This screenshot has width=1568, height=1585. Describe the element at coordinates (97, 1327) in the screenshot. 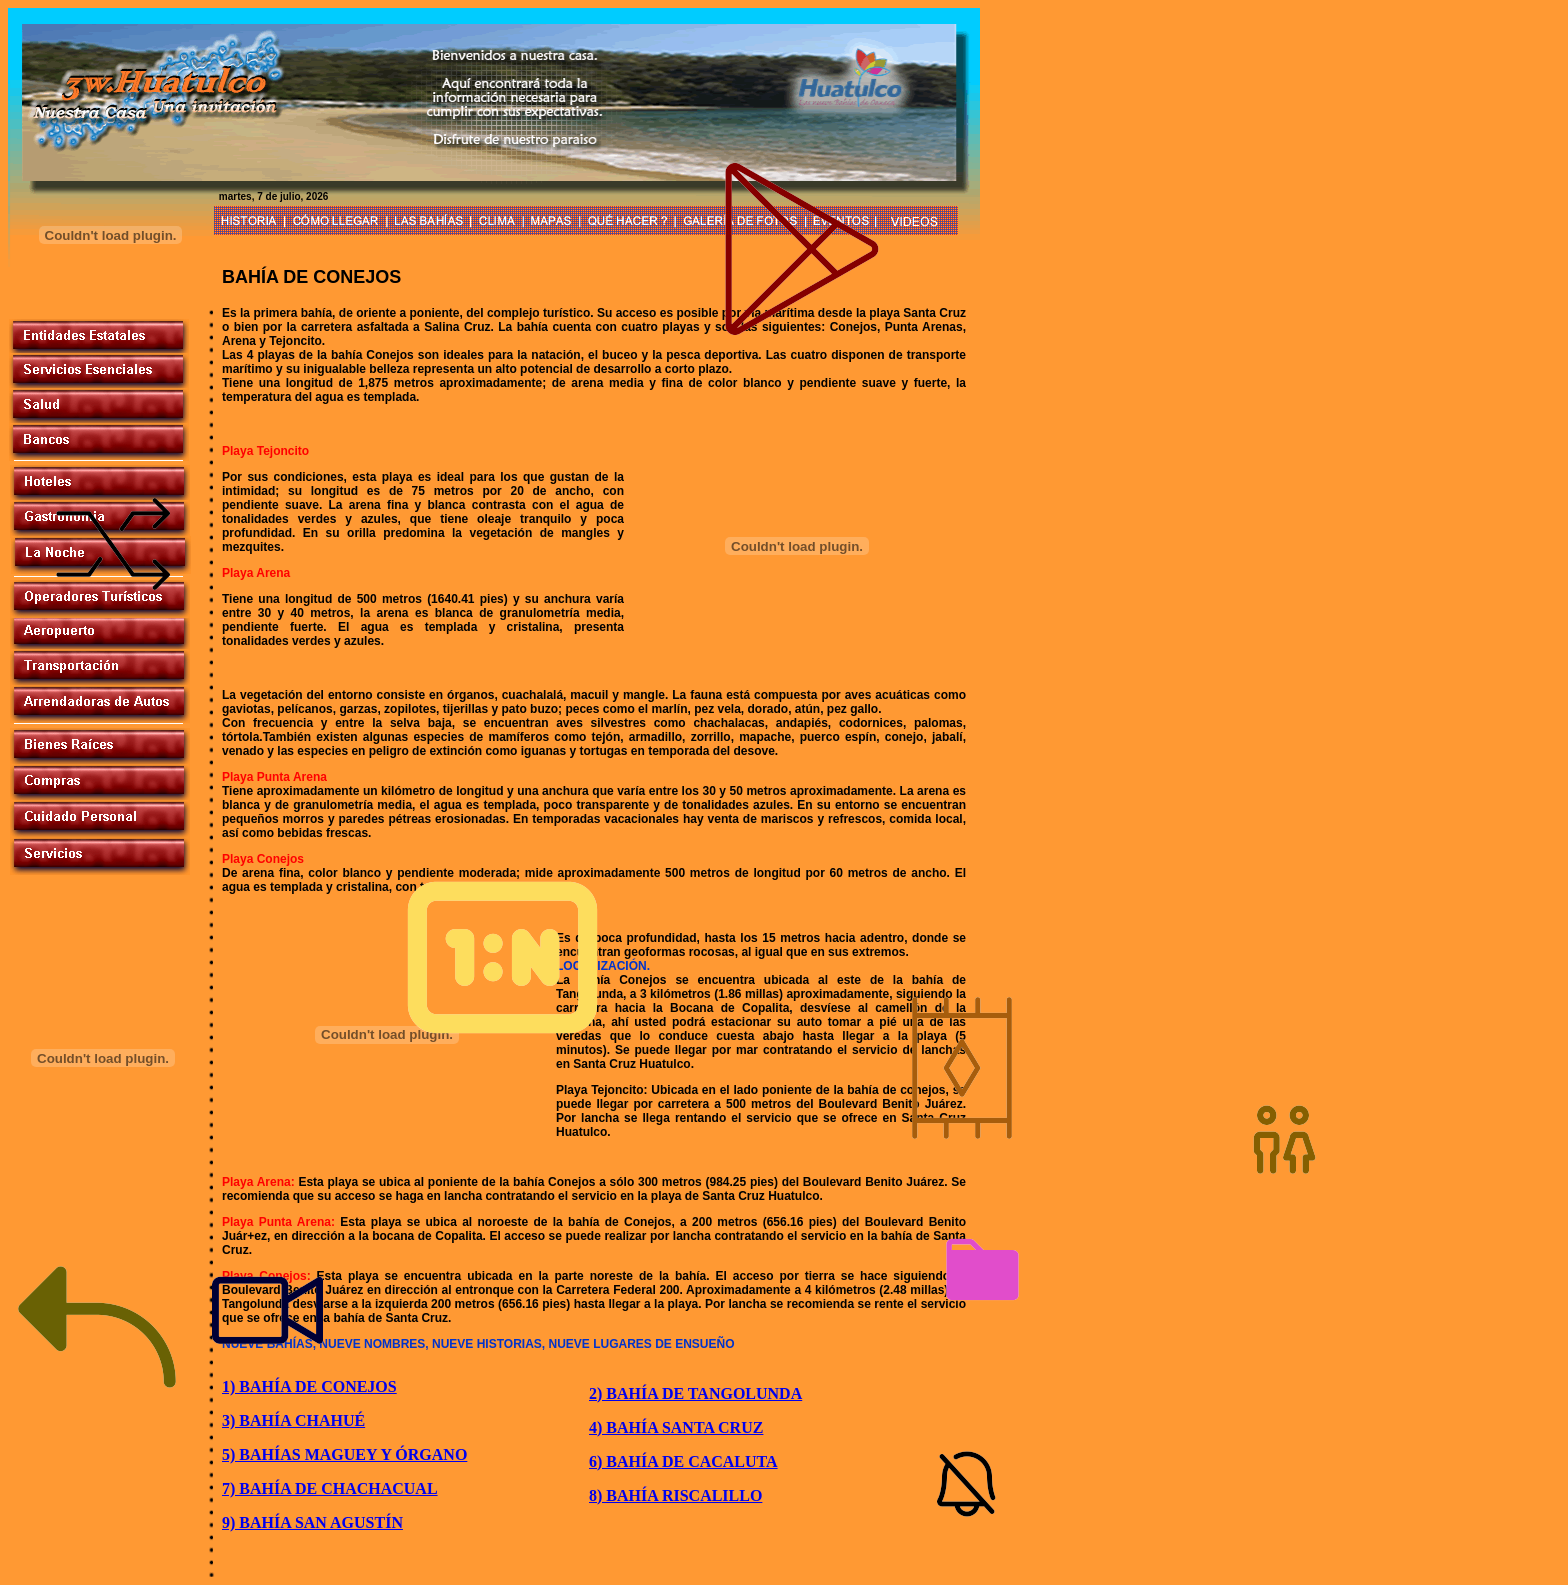

I see `reply to a message` at that location.